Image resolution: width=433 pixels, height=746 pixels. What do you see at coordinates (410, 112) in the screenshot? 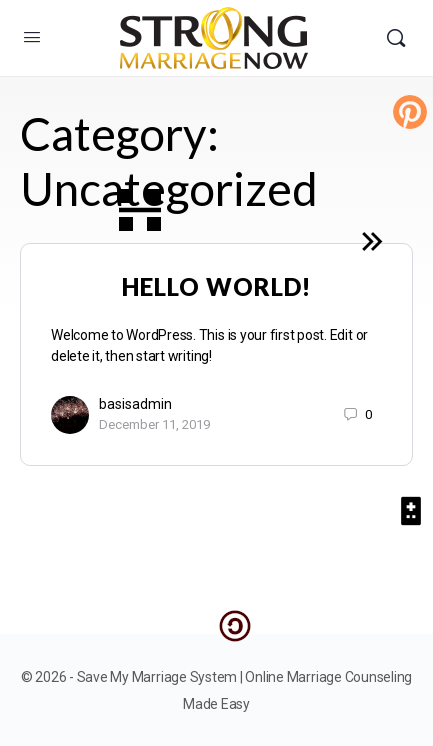
I see `open Pinterest app` at bounding box center [410, 112].